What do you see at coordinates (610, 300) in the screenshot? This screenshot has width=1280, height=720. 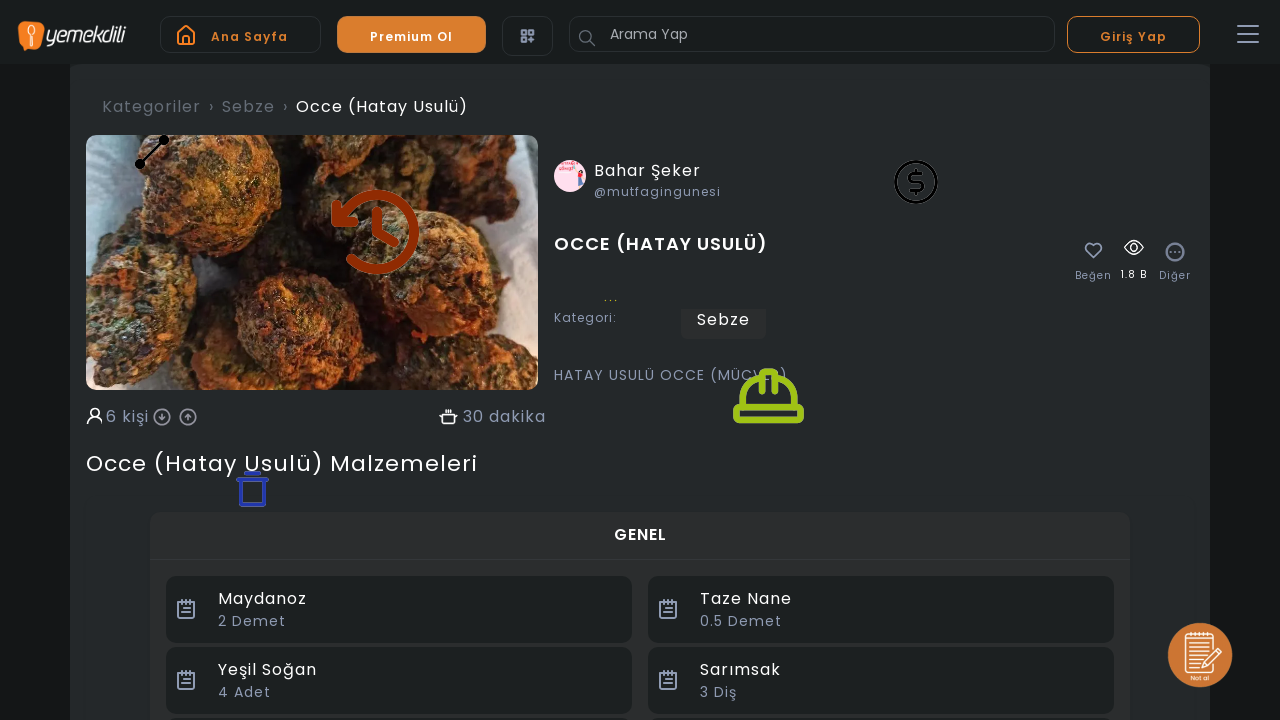 I see `access more options or actions` at bounding box center [610, 300].